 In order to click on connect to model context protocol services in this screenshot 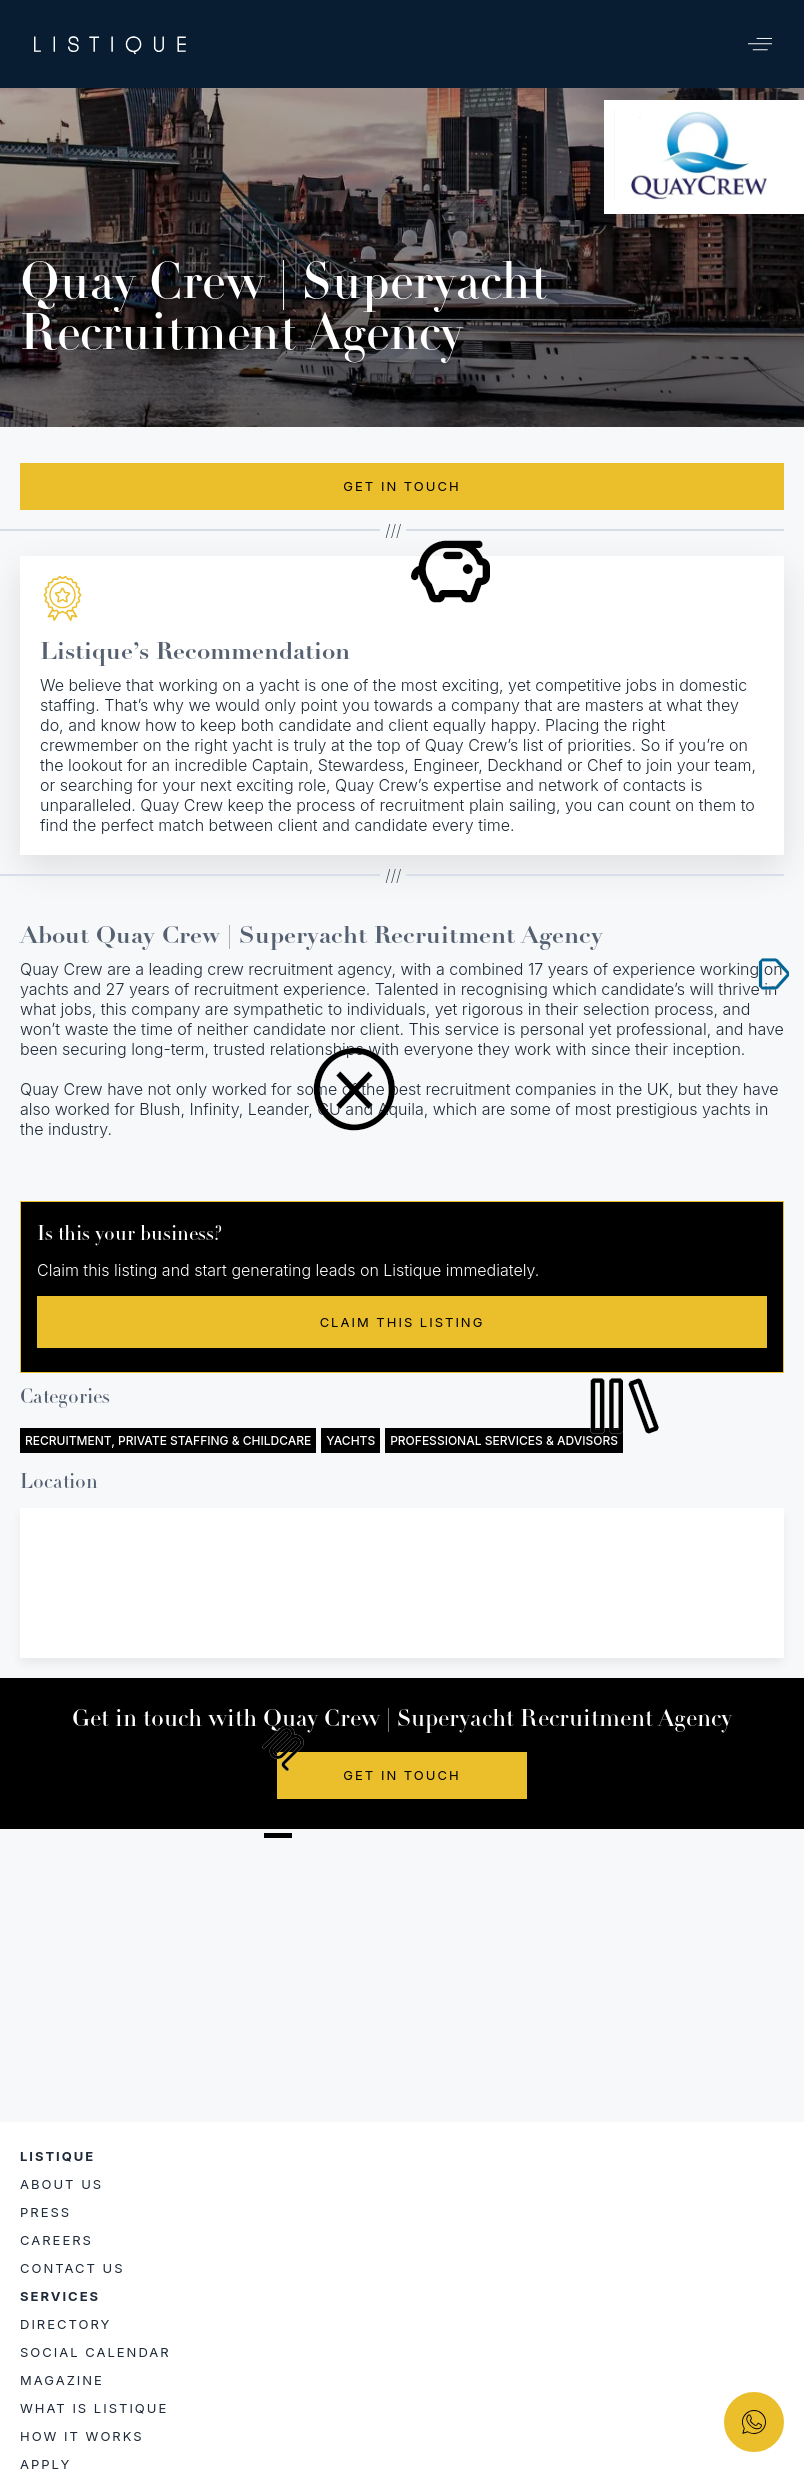, I will do `click(283, 1748)`.